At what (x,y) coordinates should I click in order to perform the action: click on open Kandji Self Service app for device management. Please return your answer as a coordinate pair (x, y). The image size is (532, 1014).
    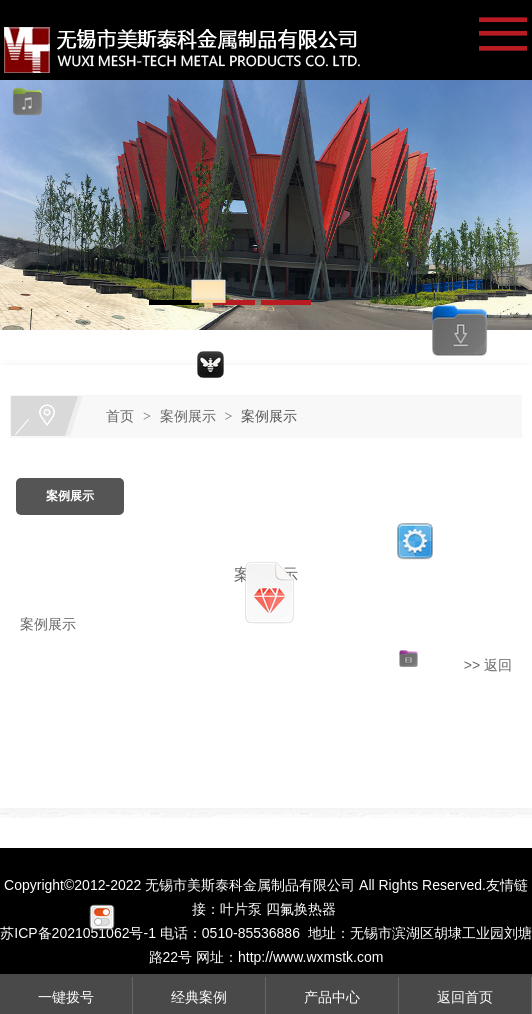
    Looking at the image, I should click on (210, 364).